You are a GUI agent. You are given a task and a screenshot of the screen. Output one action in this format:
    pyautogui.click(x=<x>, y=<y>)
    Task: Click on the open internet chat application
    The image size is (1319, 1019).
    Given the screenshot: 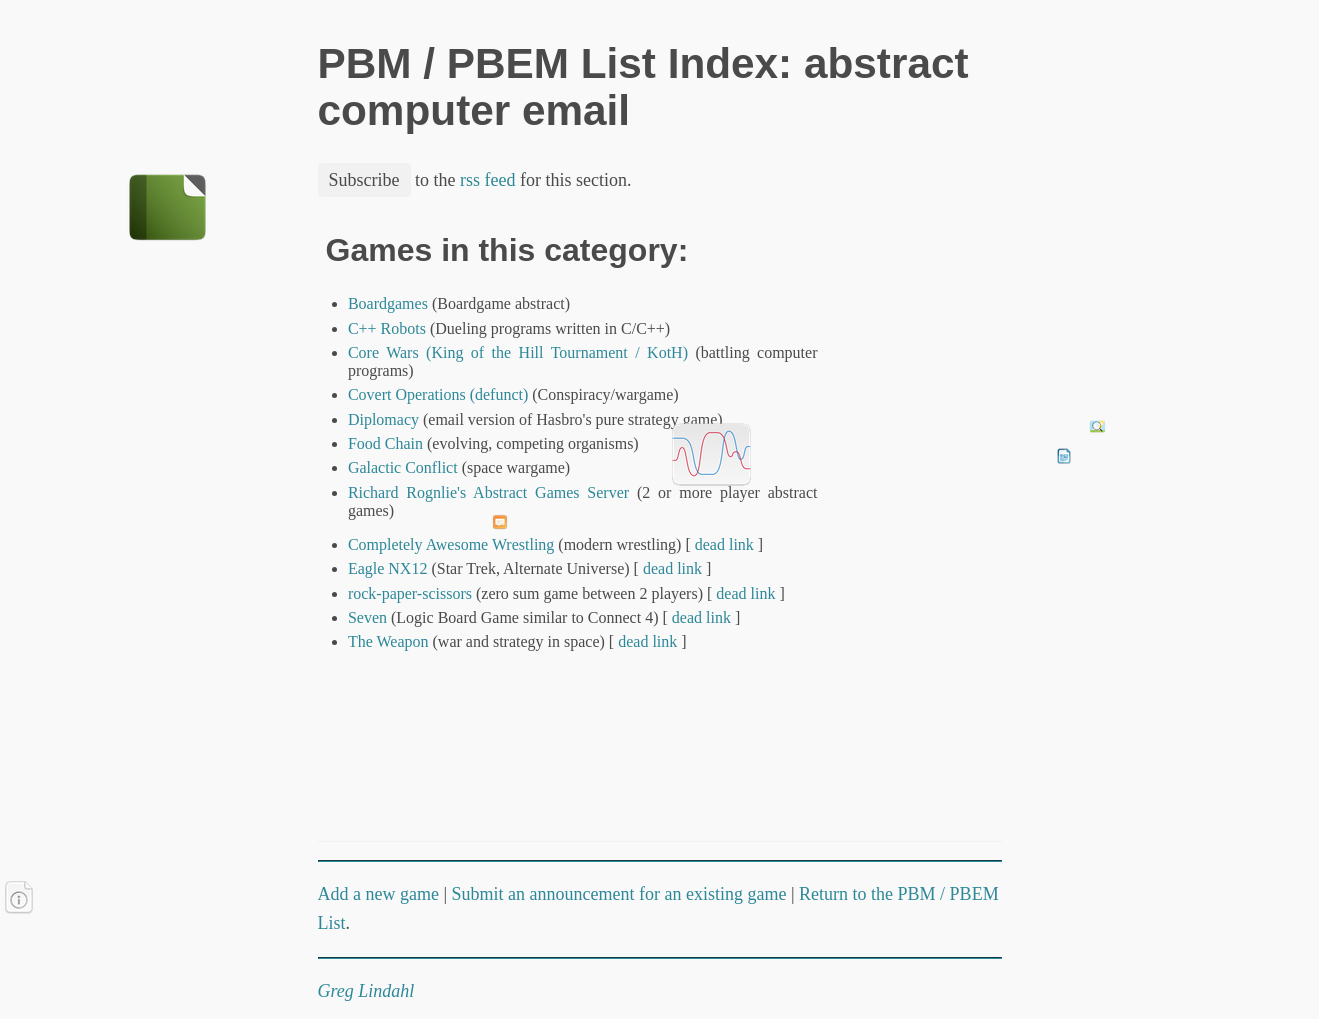 What is the action you would take?
    pyautogui.click(x=500, y=522)
    